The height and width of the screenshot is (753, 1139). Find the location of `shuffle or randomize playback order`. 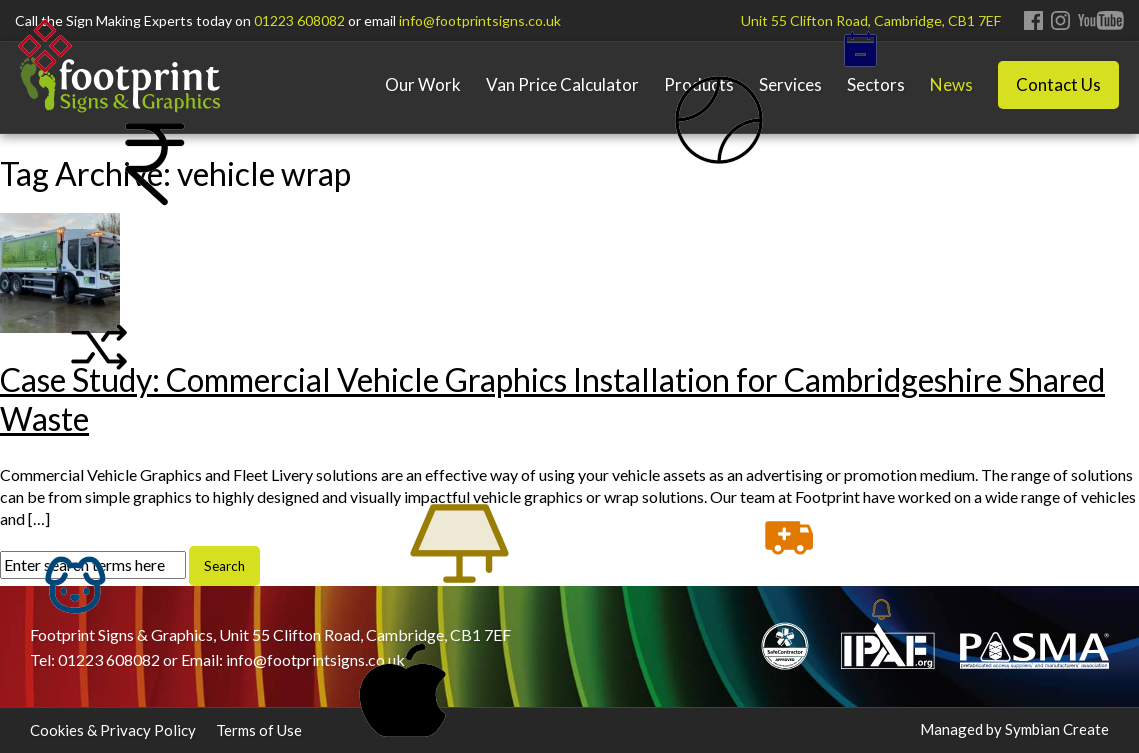

shuffle or randomize playback order is located at coordinates (98, 347).